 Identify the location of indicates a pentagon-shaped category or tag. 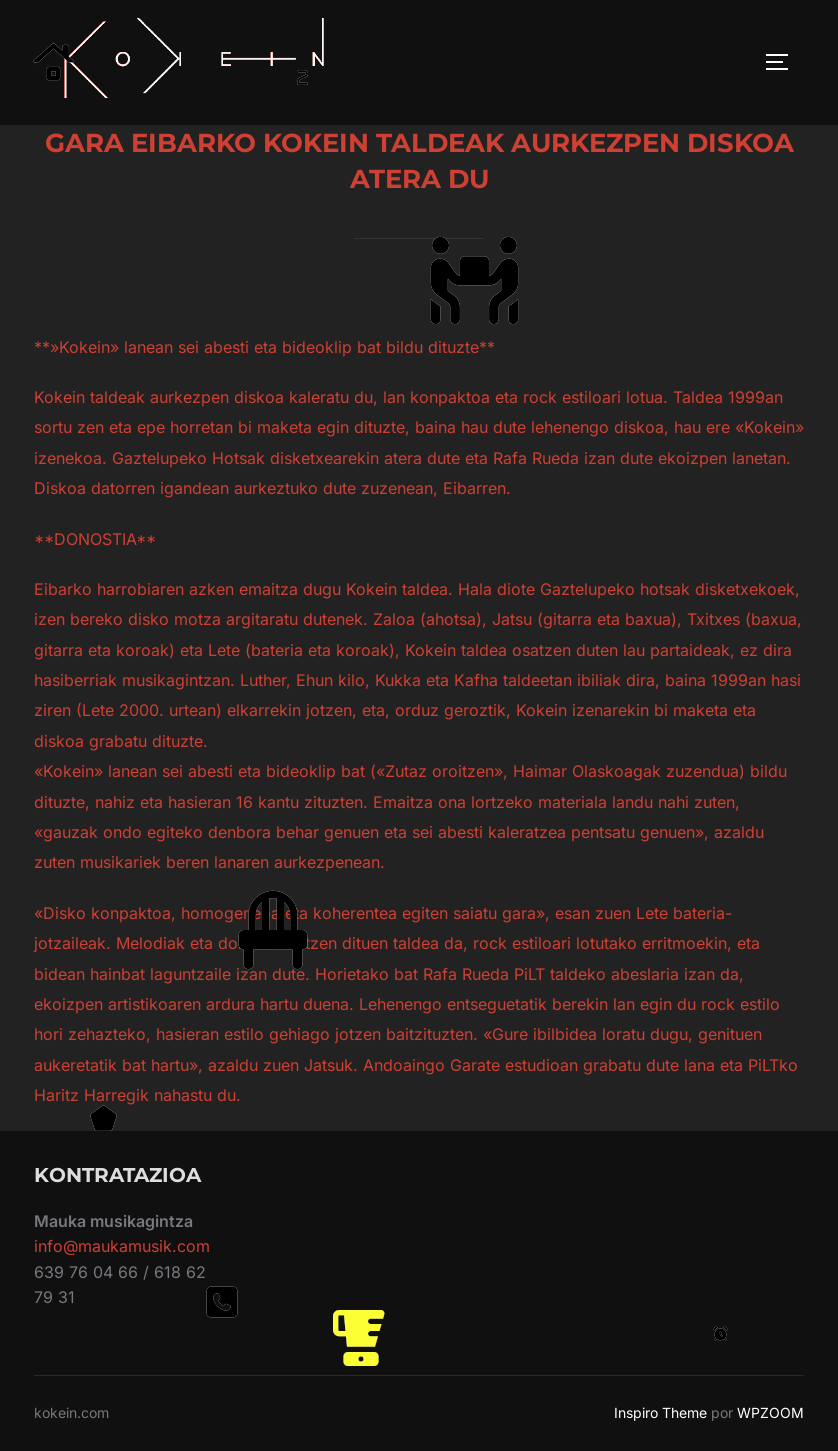
(103, 1118).